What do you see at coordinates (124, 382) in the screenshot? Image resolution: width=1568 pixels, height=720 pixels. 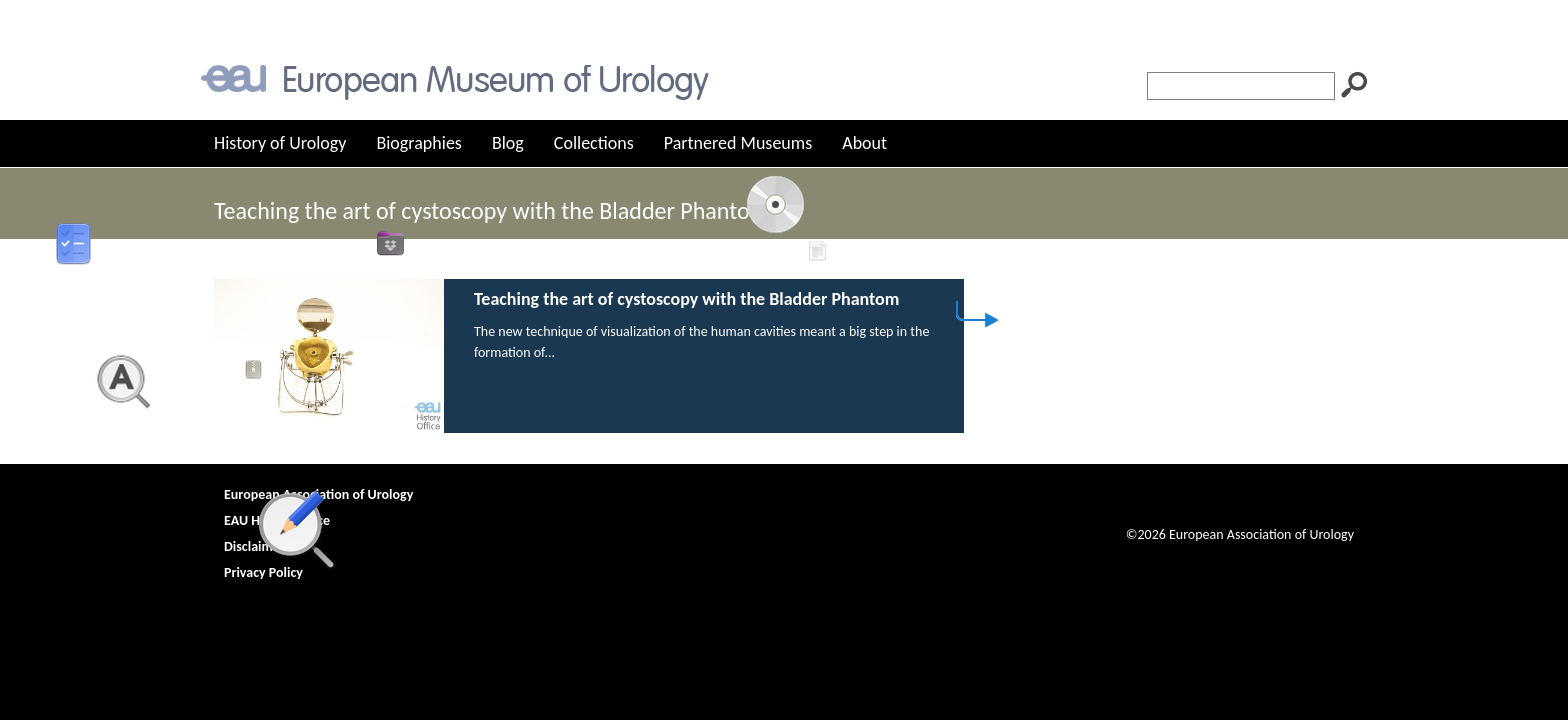 I see `search for text or content` at bounding box center [124, 382].